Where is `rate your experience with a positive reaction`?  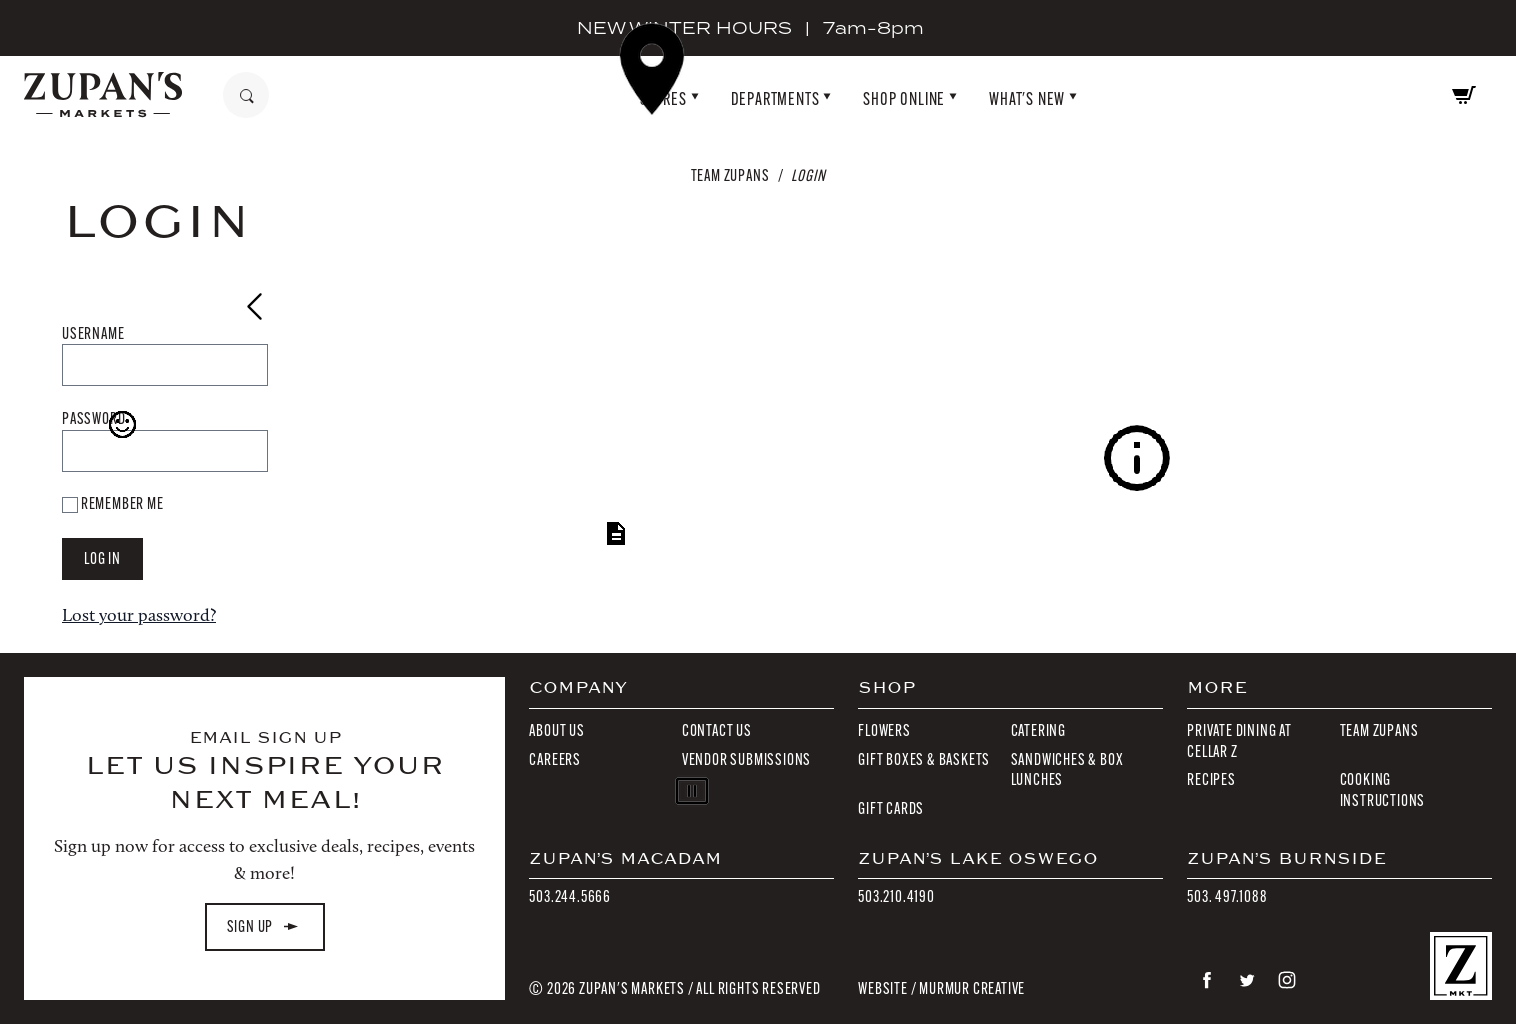 rate your experience with a positive reaction is located at coordinates (122, 424).